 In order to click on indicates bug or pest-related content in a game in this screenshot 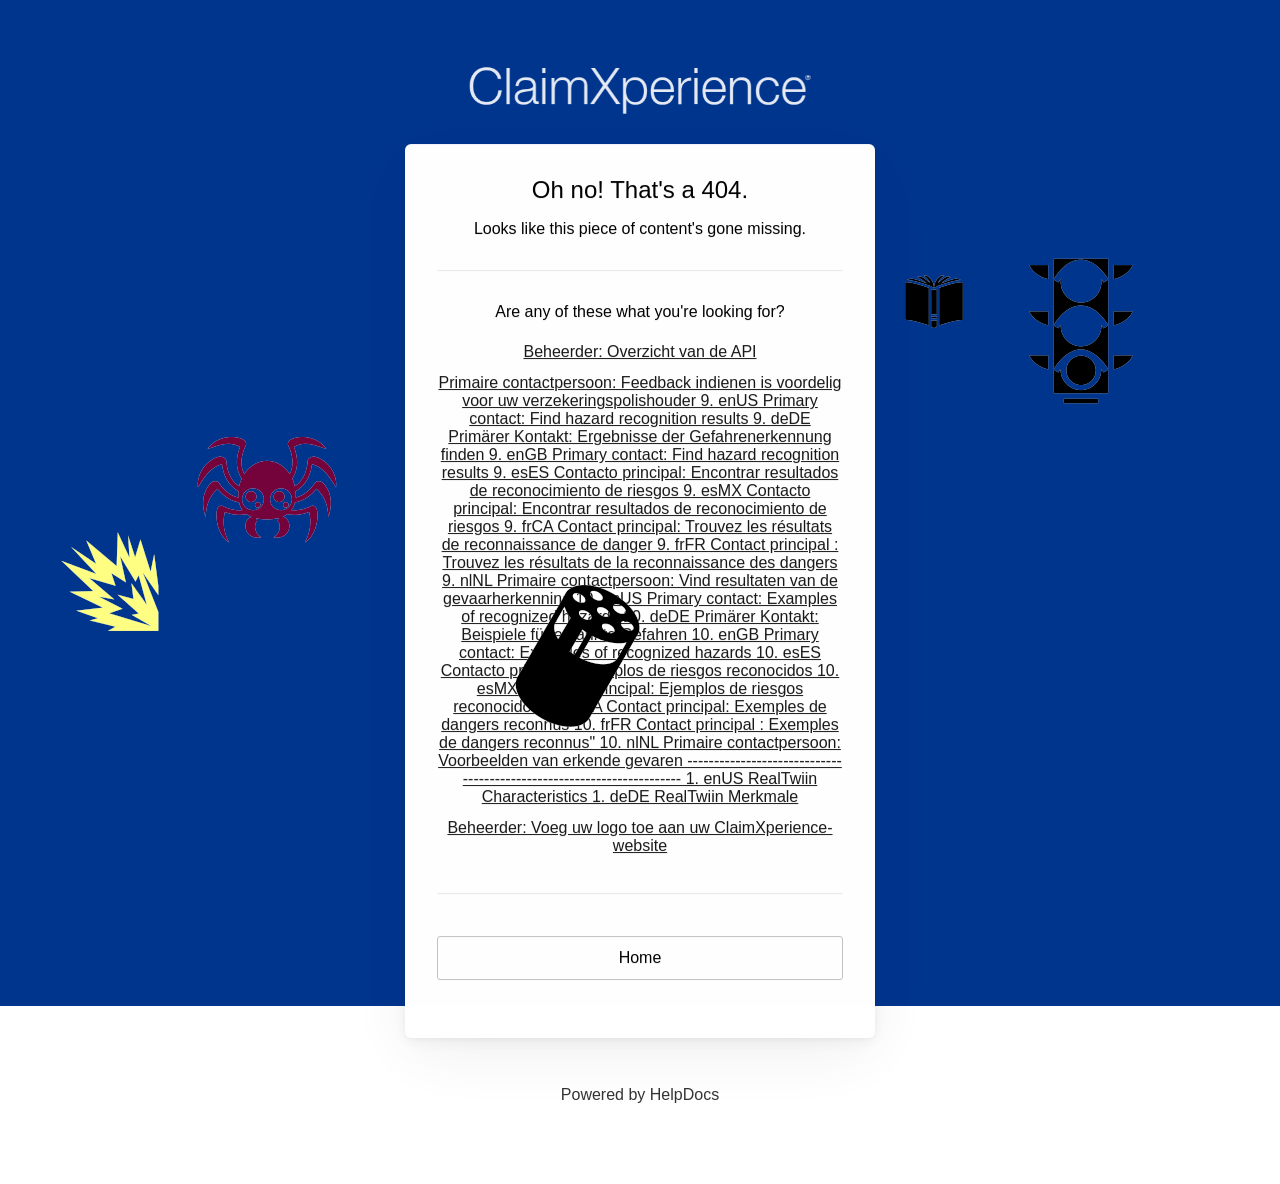, I will do `click(267, 492)`.